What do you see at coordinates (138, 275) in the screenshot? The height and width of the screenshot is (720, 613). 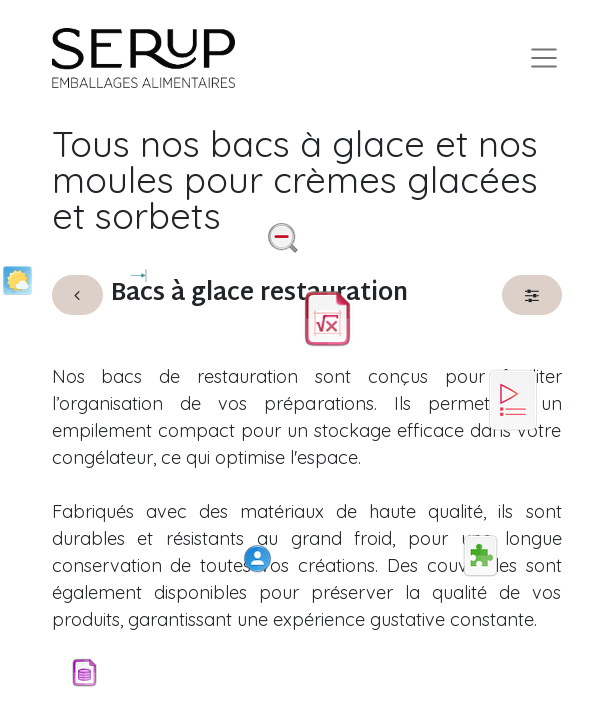 I see `jump to the last item in a list` at bounding box center [138, 275].